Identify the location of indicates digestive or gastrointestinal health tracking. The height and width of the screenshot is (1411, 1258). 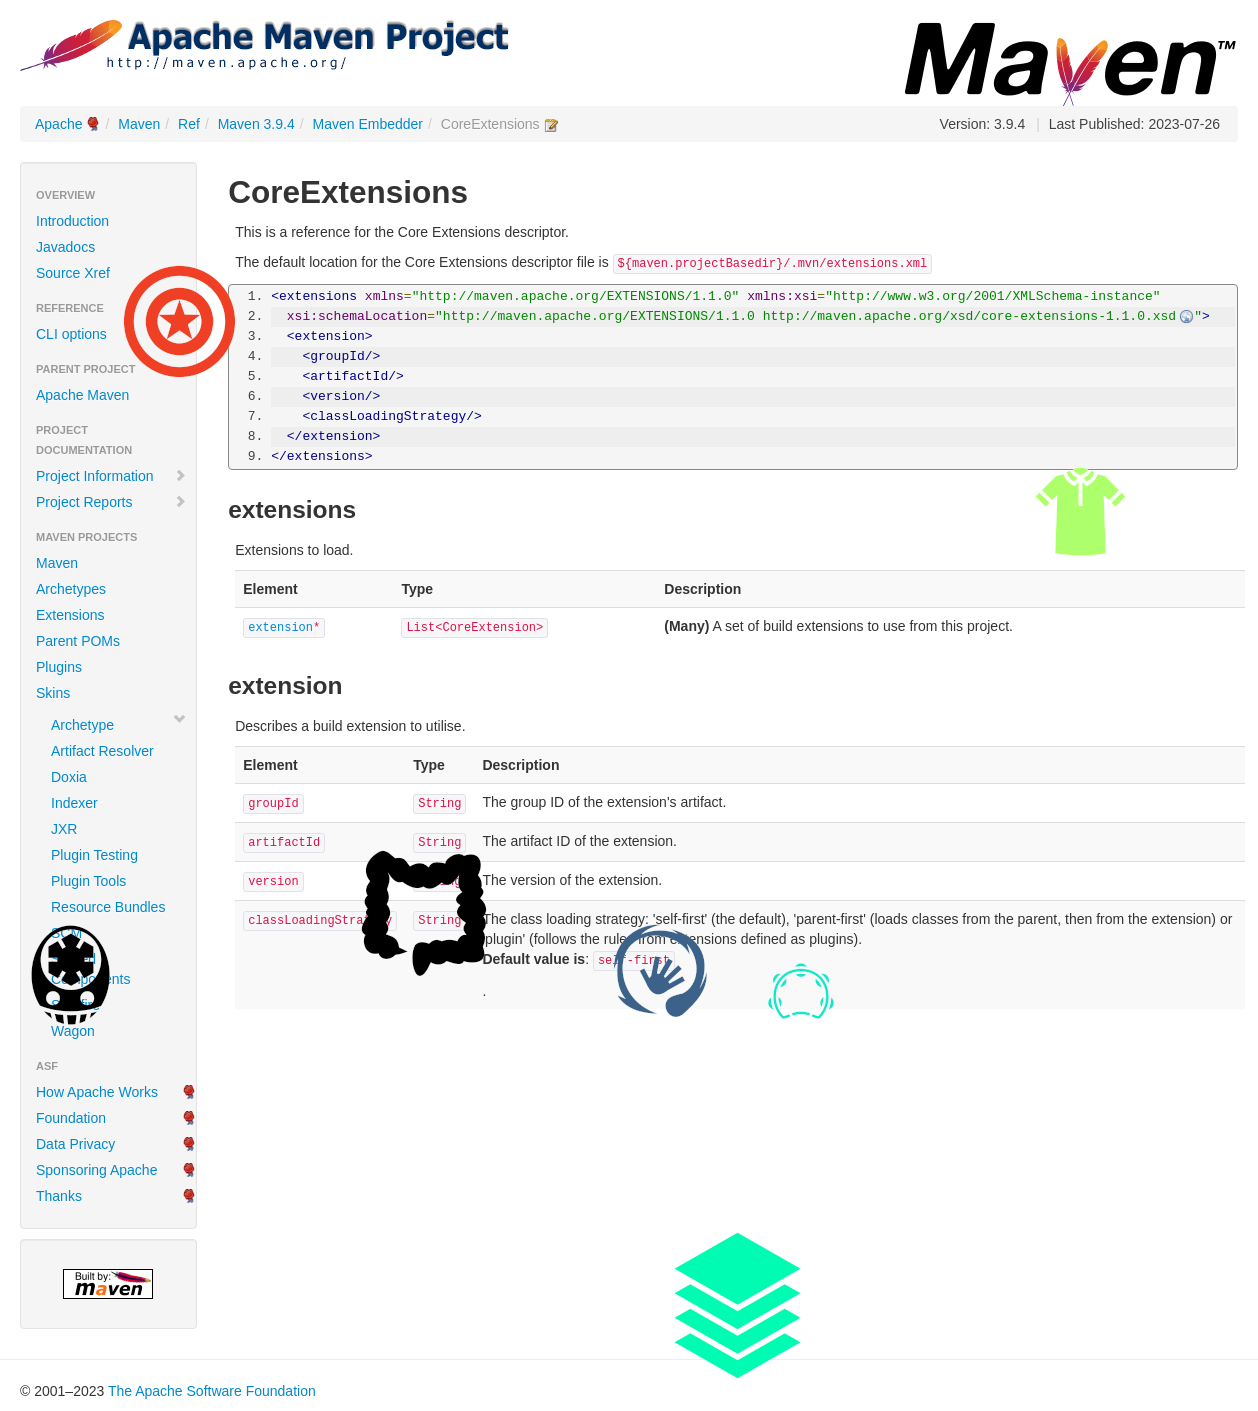
(422, 912).